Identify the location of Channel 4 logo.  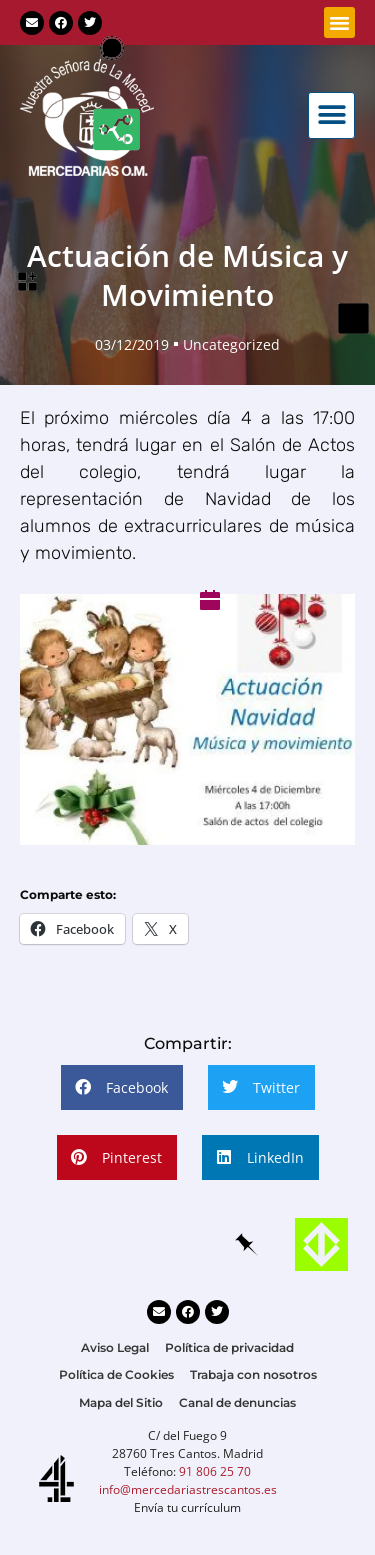
(56, 1478).